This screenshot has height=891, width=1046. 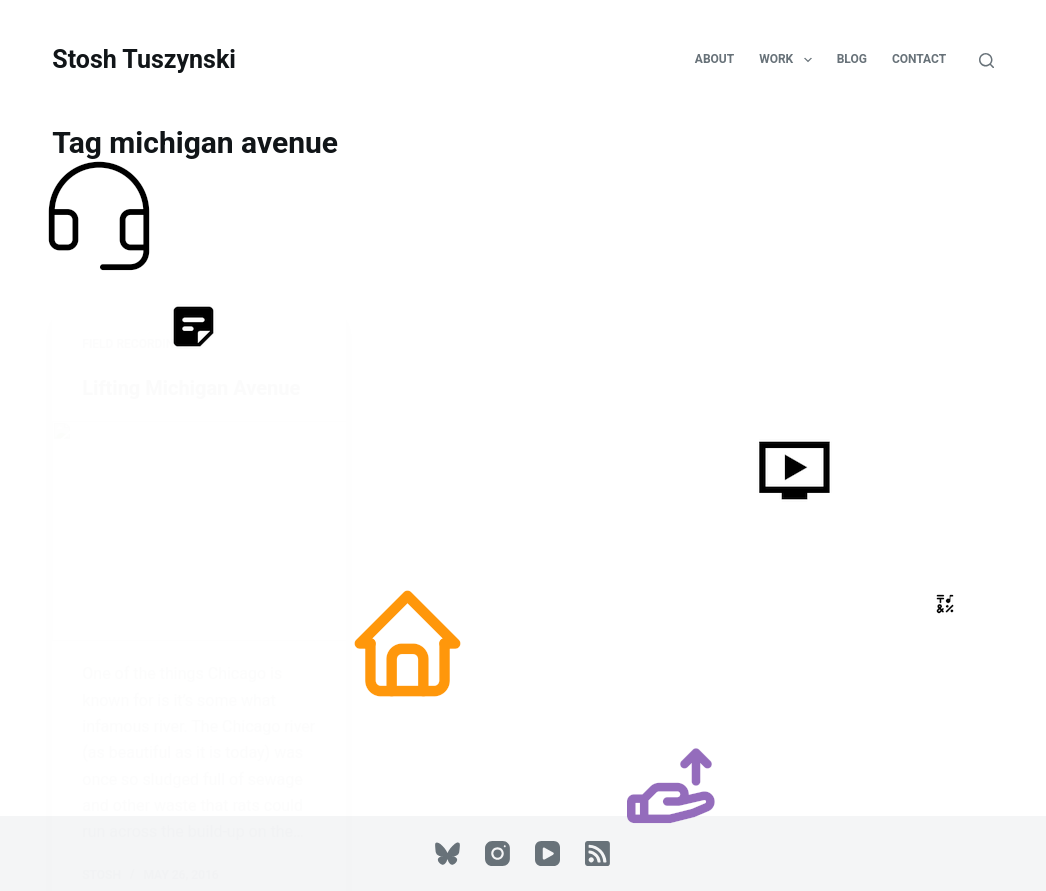 I want to click on contact customer support, so click(x=99, y=212).